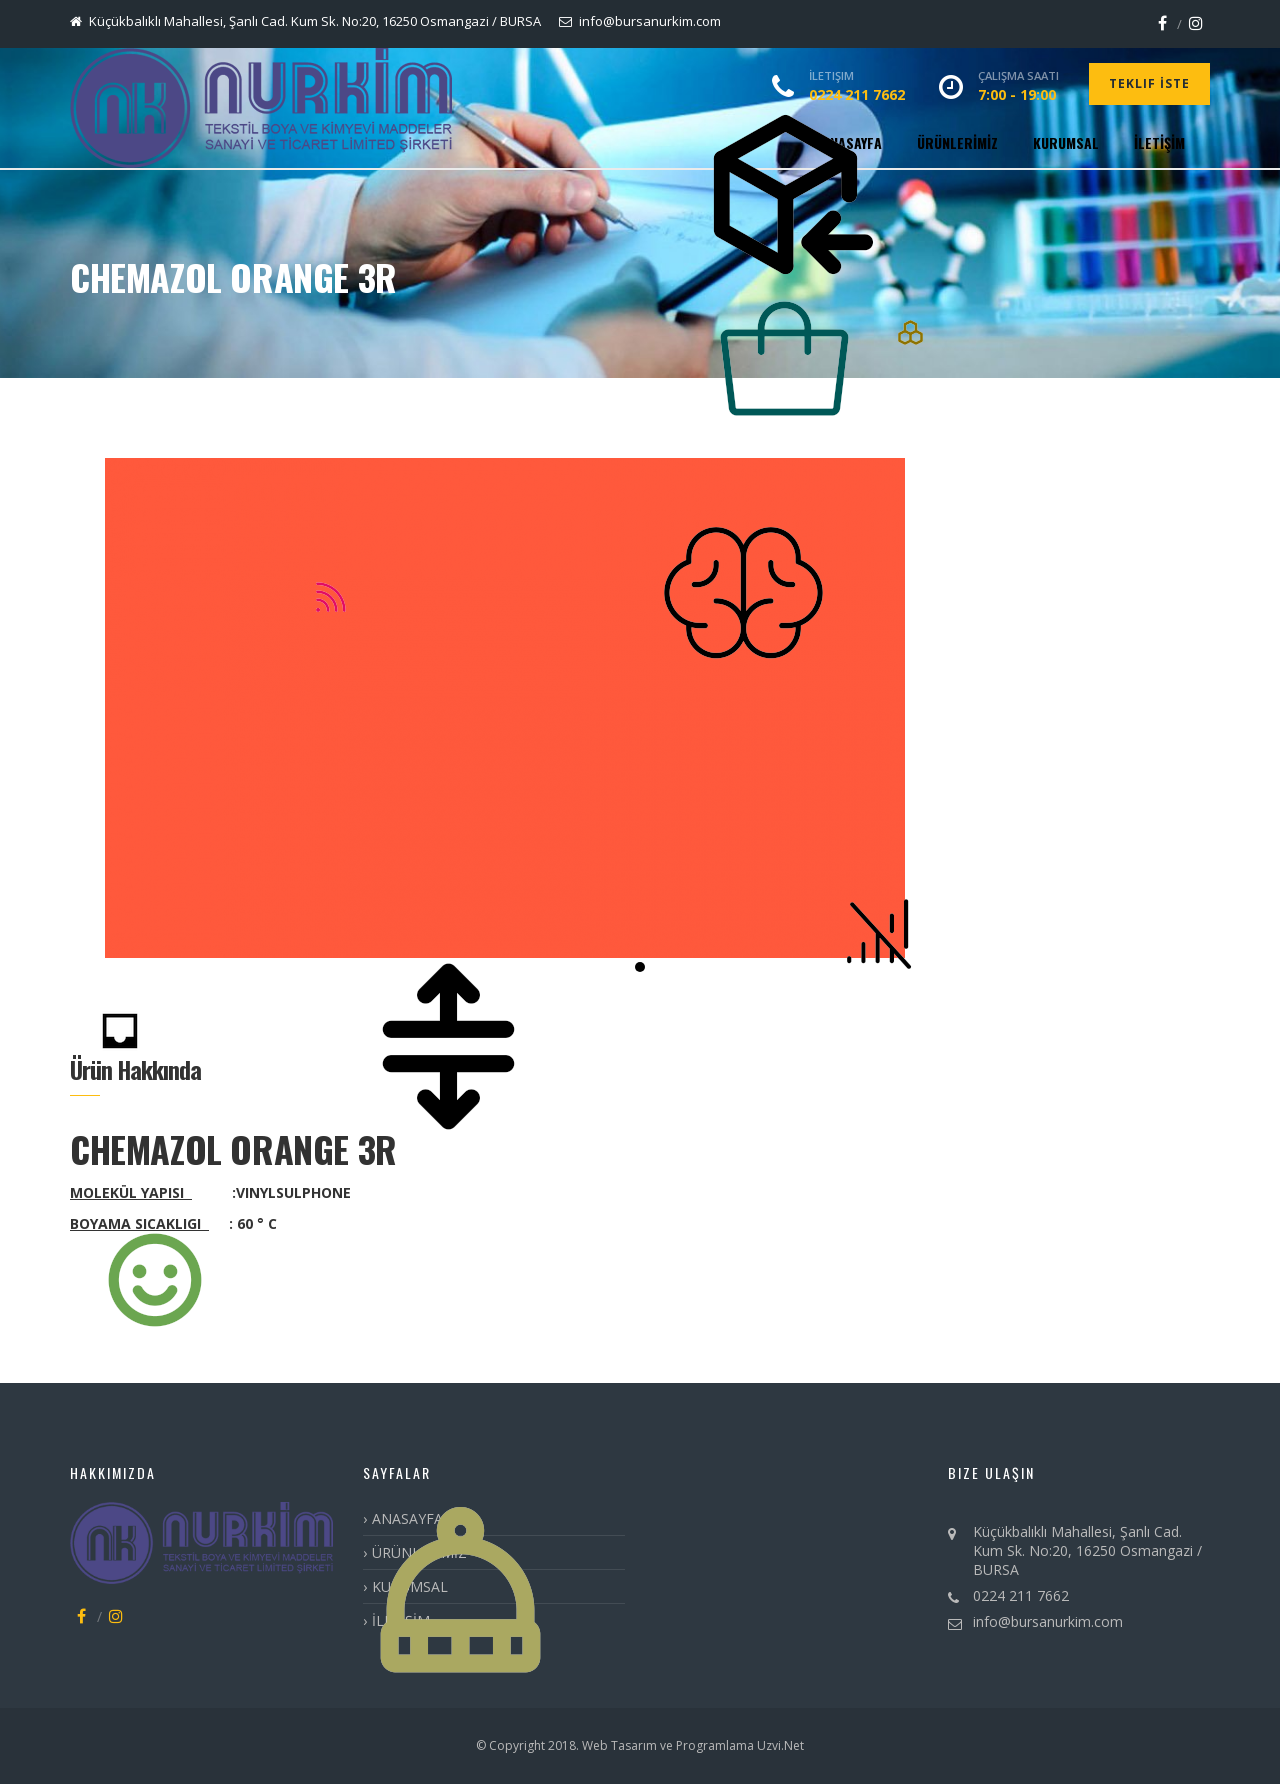 The height and width of the screenshot is (1784, 1280). I want to click on view your shopping bag, so click(784, 365).